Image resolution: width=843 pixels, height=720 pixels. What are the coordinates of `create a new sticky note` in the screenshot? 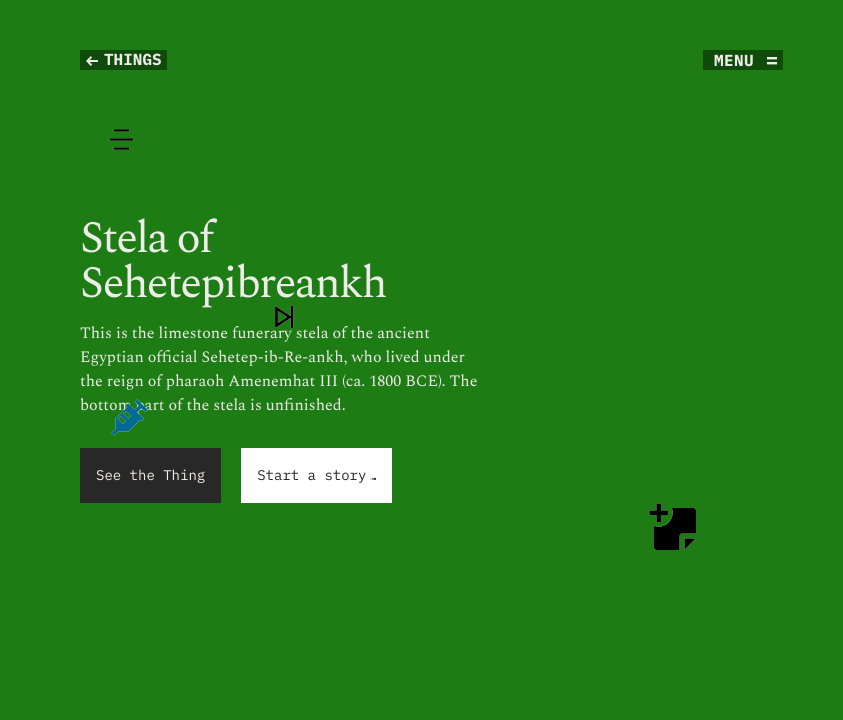 It's located at (675, 529).